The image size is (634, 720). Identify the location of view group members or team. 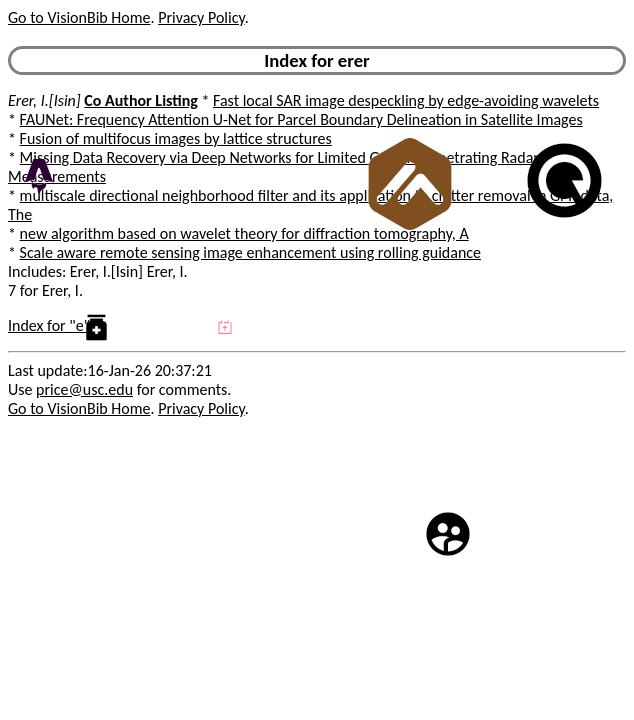
(448, 534).